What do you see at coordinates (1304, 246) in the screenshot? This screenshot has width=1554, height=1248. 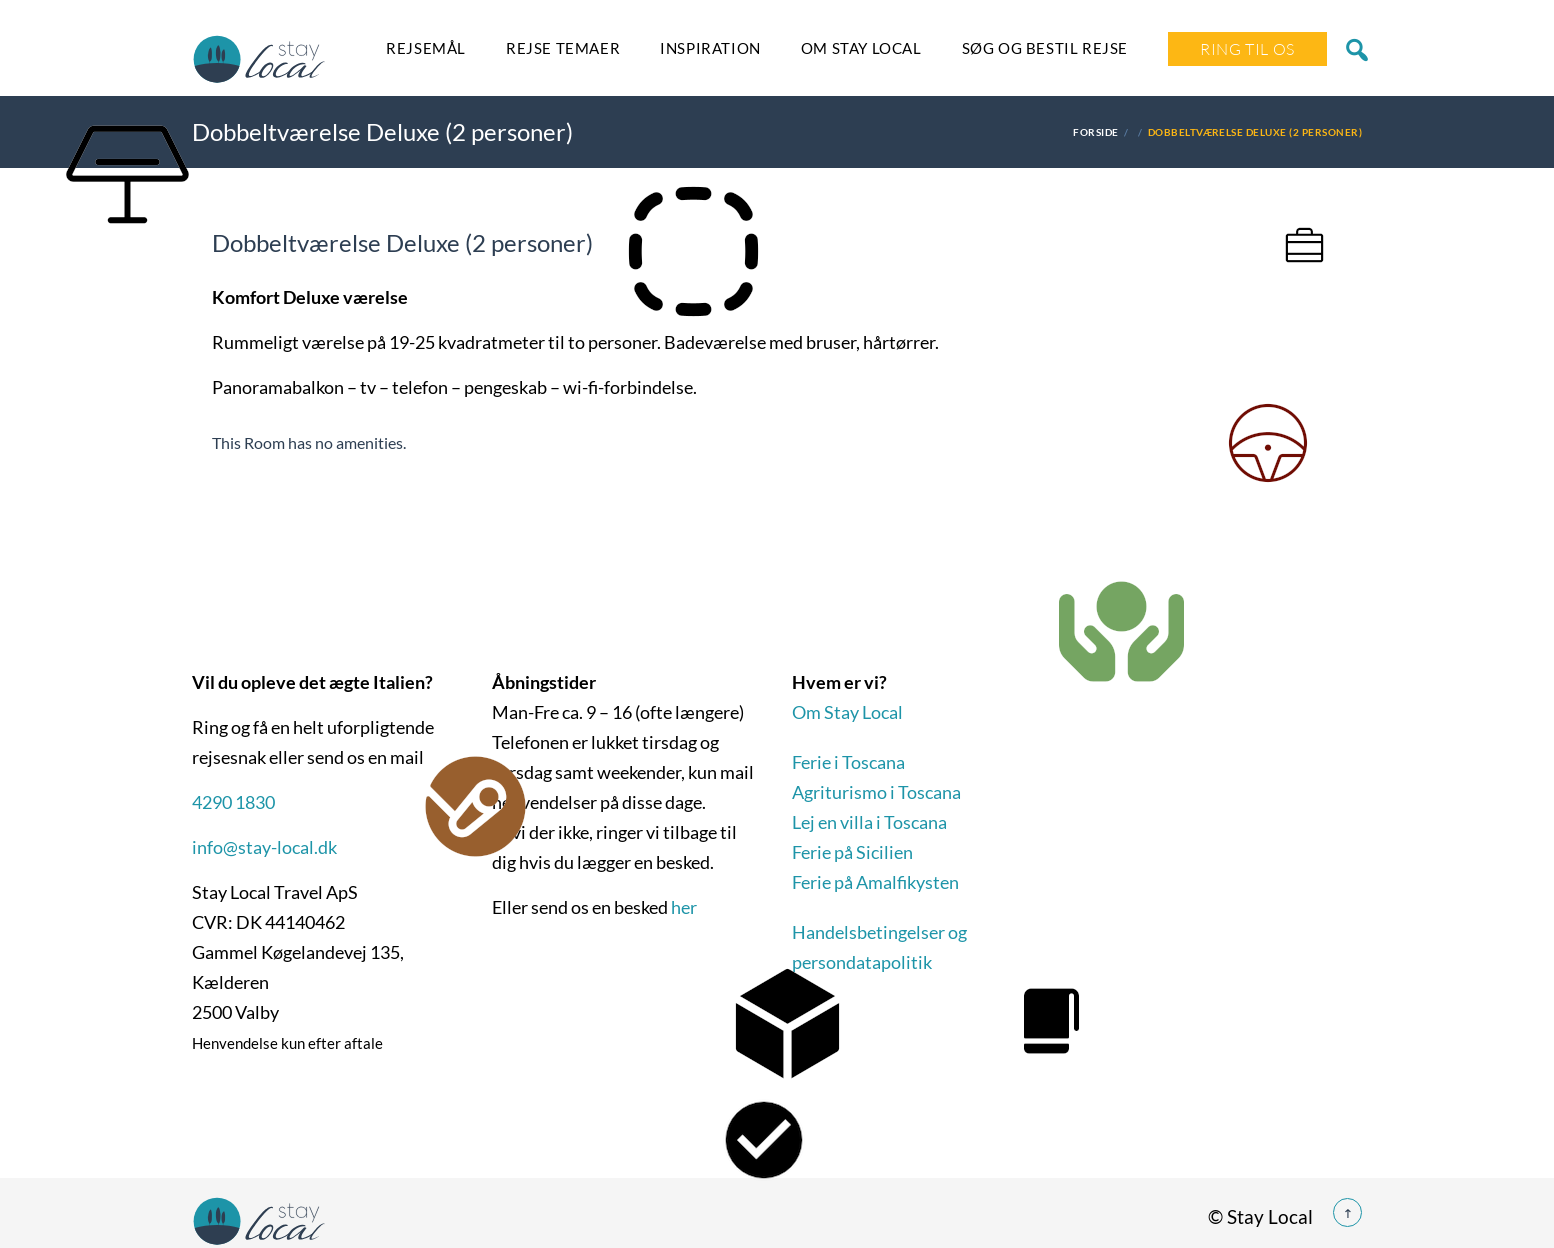 I see `access work or business documents` at bounding box center [1304, 246].